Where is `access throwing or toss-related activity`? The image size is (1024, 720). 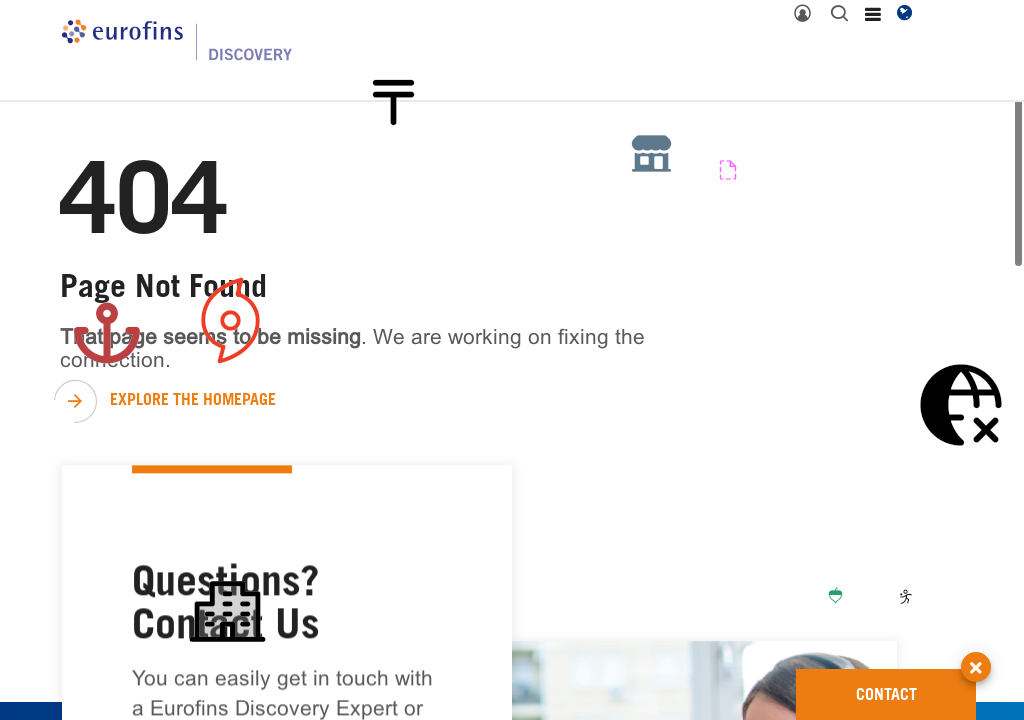 access throwing or toss-related activity is located at coordinates (905, 596).